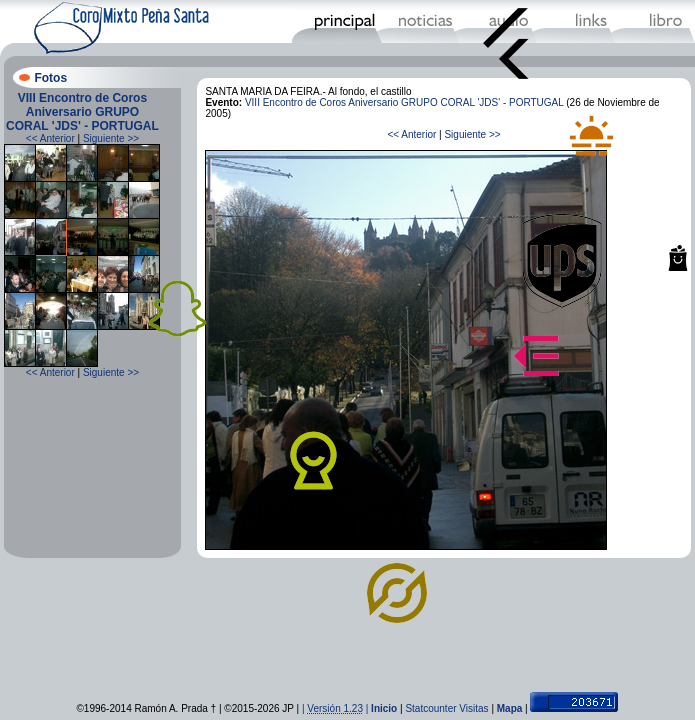  What do you see at coordinates (562, 261) in the screenshot?
I see `UPS shipping and tracking services` at bounding box center [562, 261].